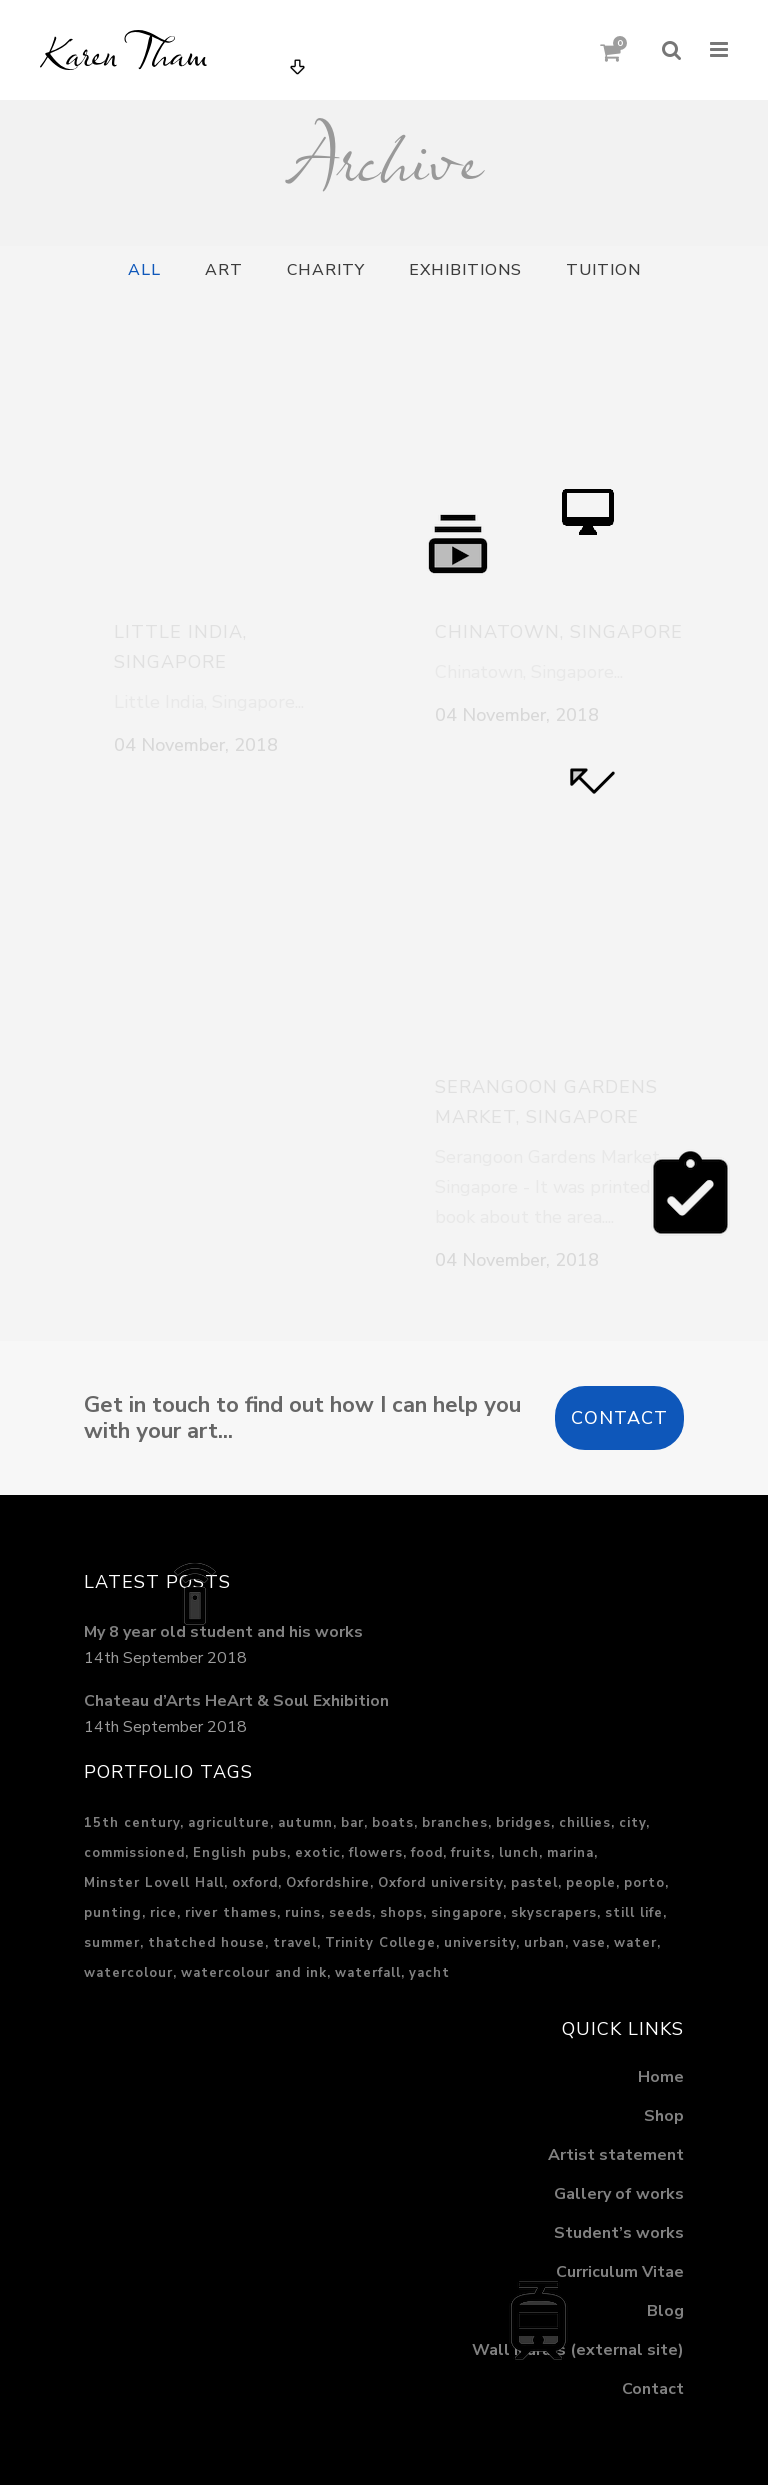 This screenshot has height=2485, width=768. Describe the element at coordinates (297, 66) in the screenshot. I see `download file or content` at that location.